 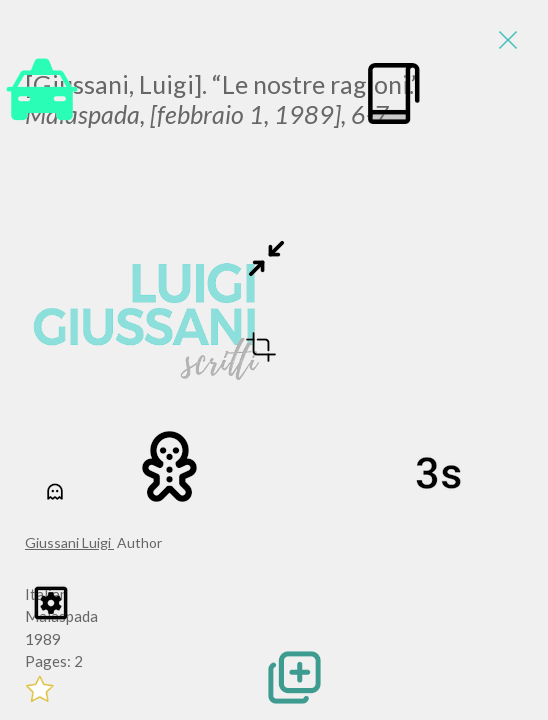 What do you see at coordinates (294, 677) in the screenshot?
I see `add a new item to your library` at bounding box center [294, 677].